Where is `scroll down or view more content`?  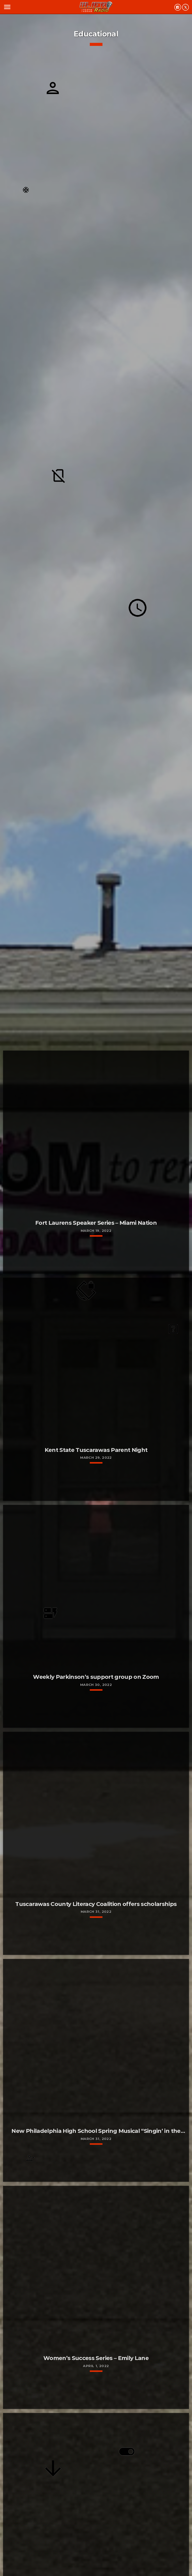 scroll down or view more content is located at coordinates (53, 2469).